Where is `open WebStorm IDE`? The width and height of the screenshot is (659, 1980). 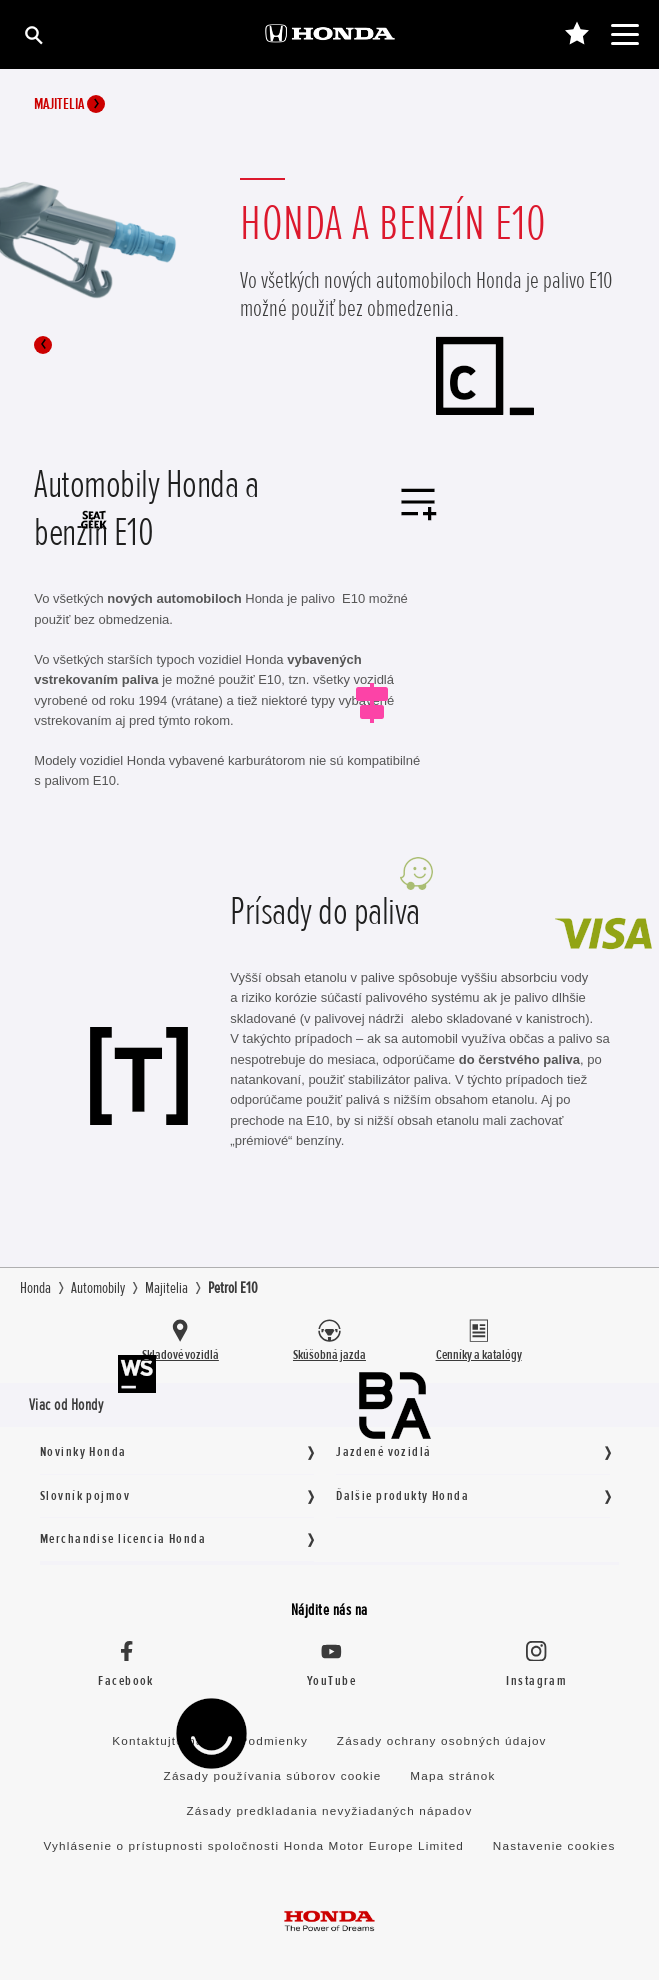
open WebStorm IDE is located at coordinates (137, 1374).